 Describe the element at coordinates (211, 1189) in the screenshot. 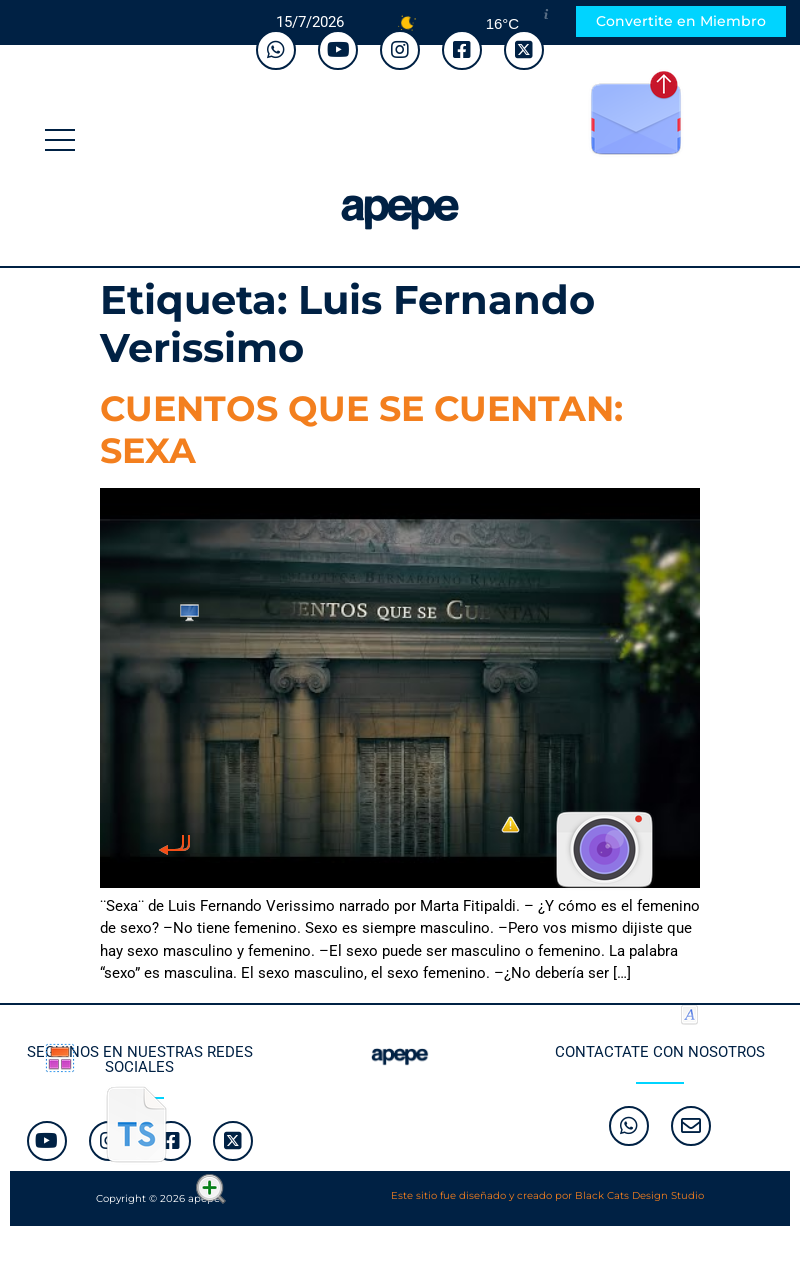

I see `zoom in to view content closer` at that location.